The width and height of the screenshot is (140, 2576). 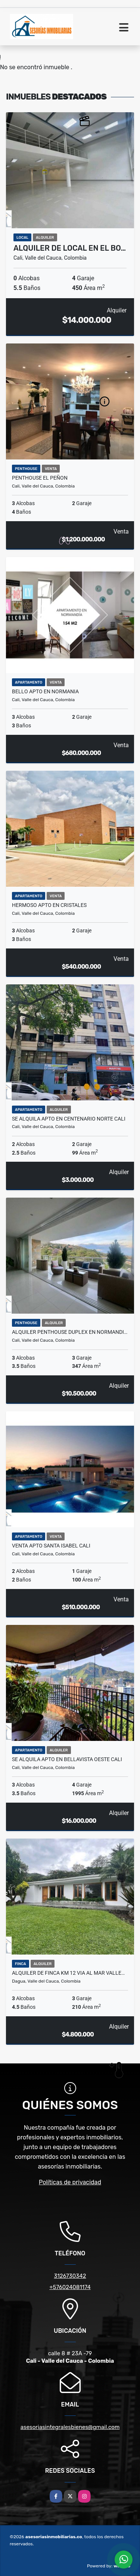 I want to click on increase temperature setting, so click(x=117, y=2070).